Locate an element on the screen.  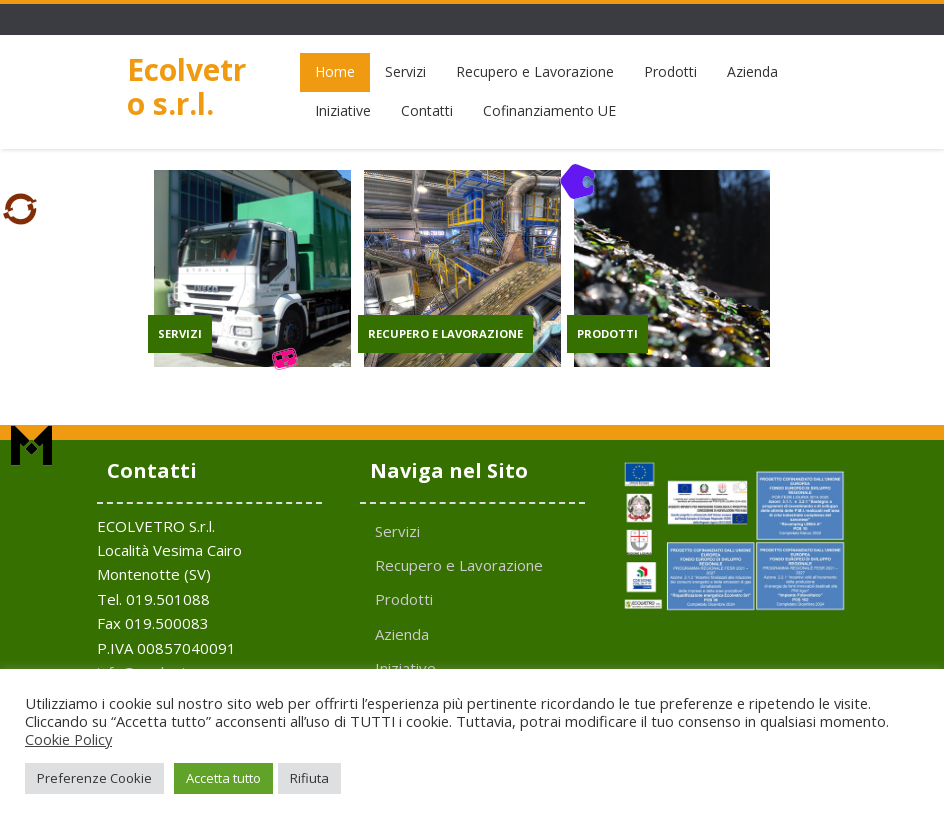
open the AnkerMake 3D printer app is located at coordinates (31, 445).